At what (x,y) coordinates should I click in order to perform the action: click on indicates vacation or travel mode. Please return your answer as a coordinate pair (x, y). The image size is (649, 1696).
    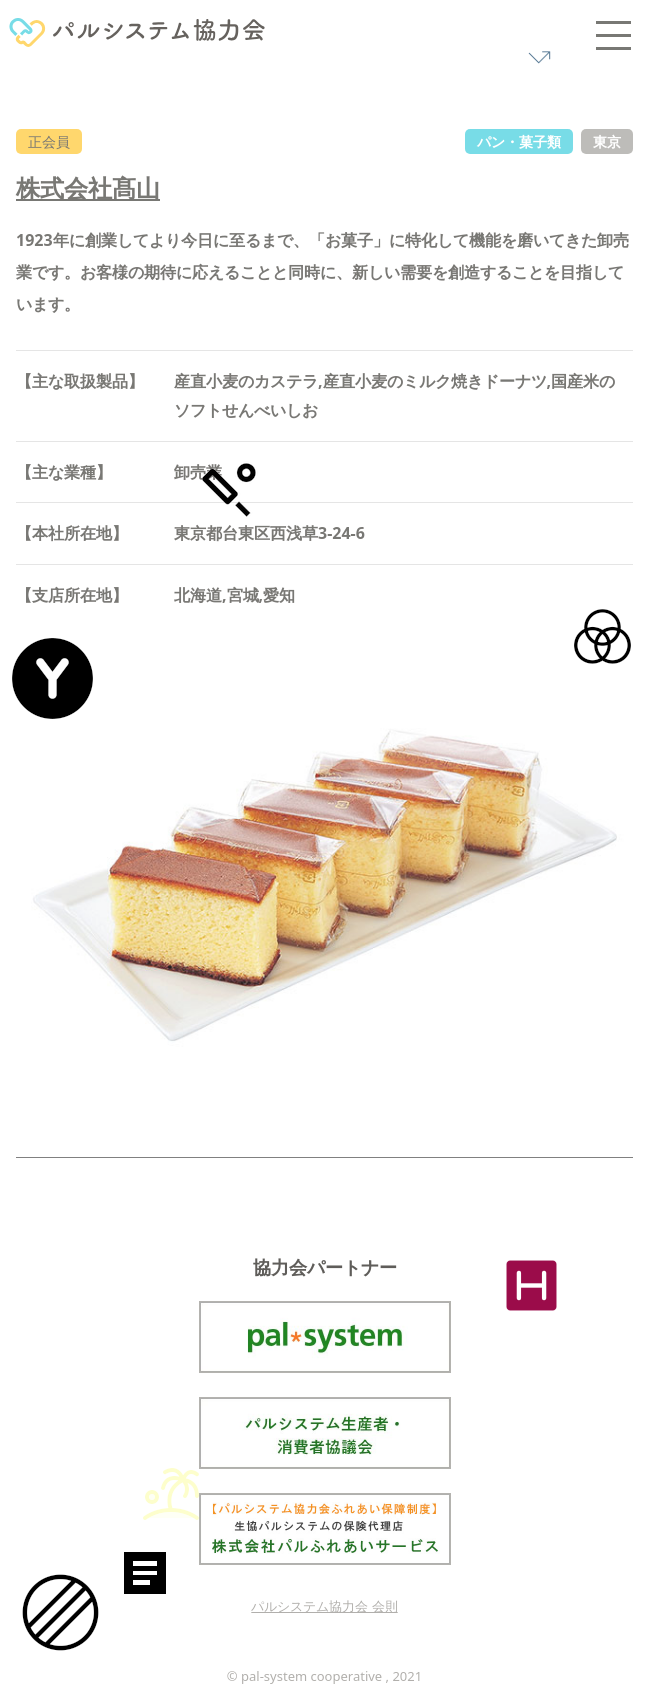
    Looking at the image, I should click on (171, 1494).